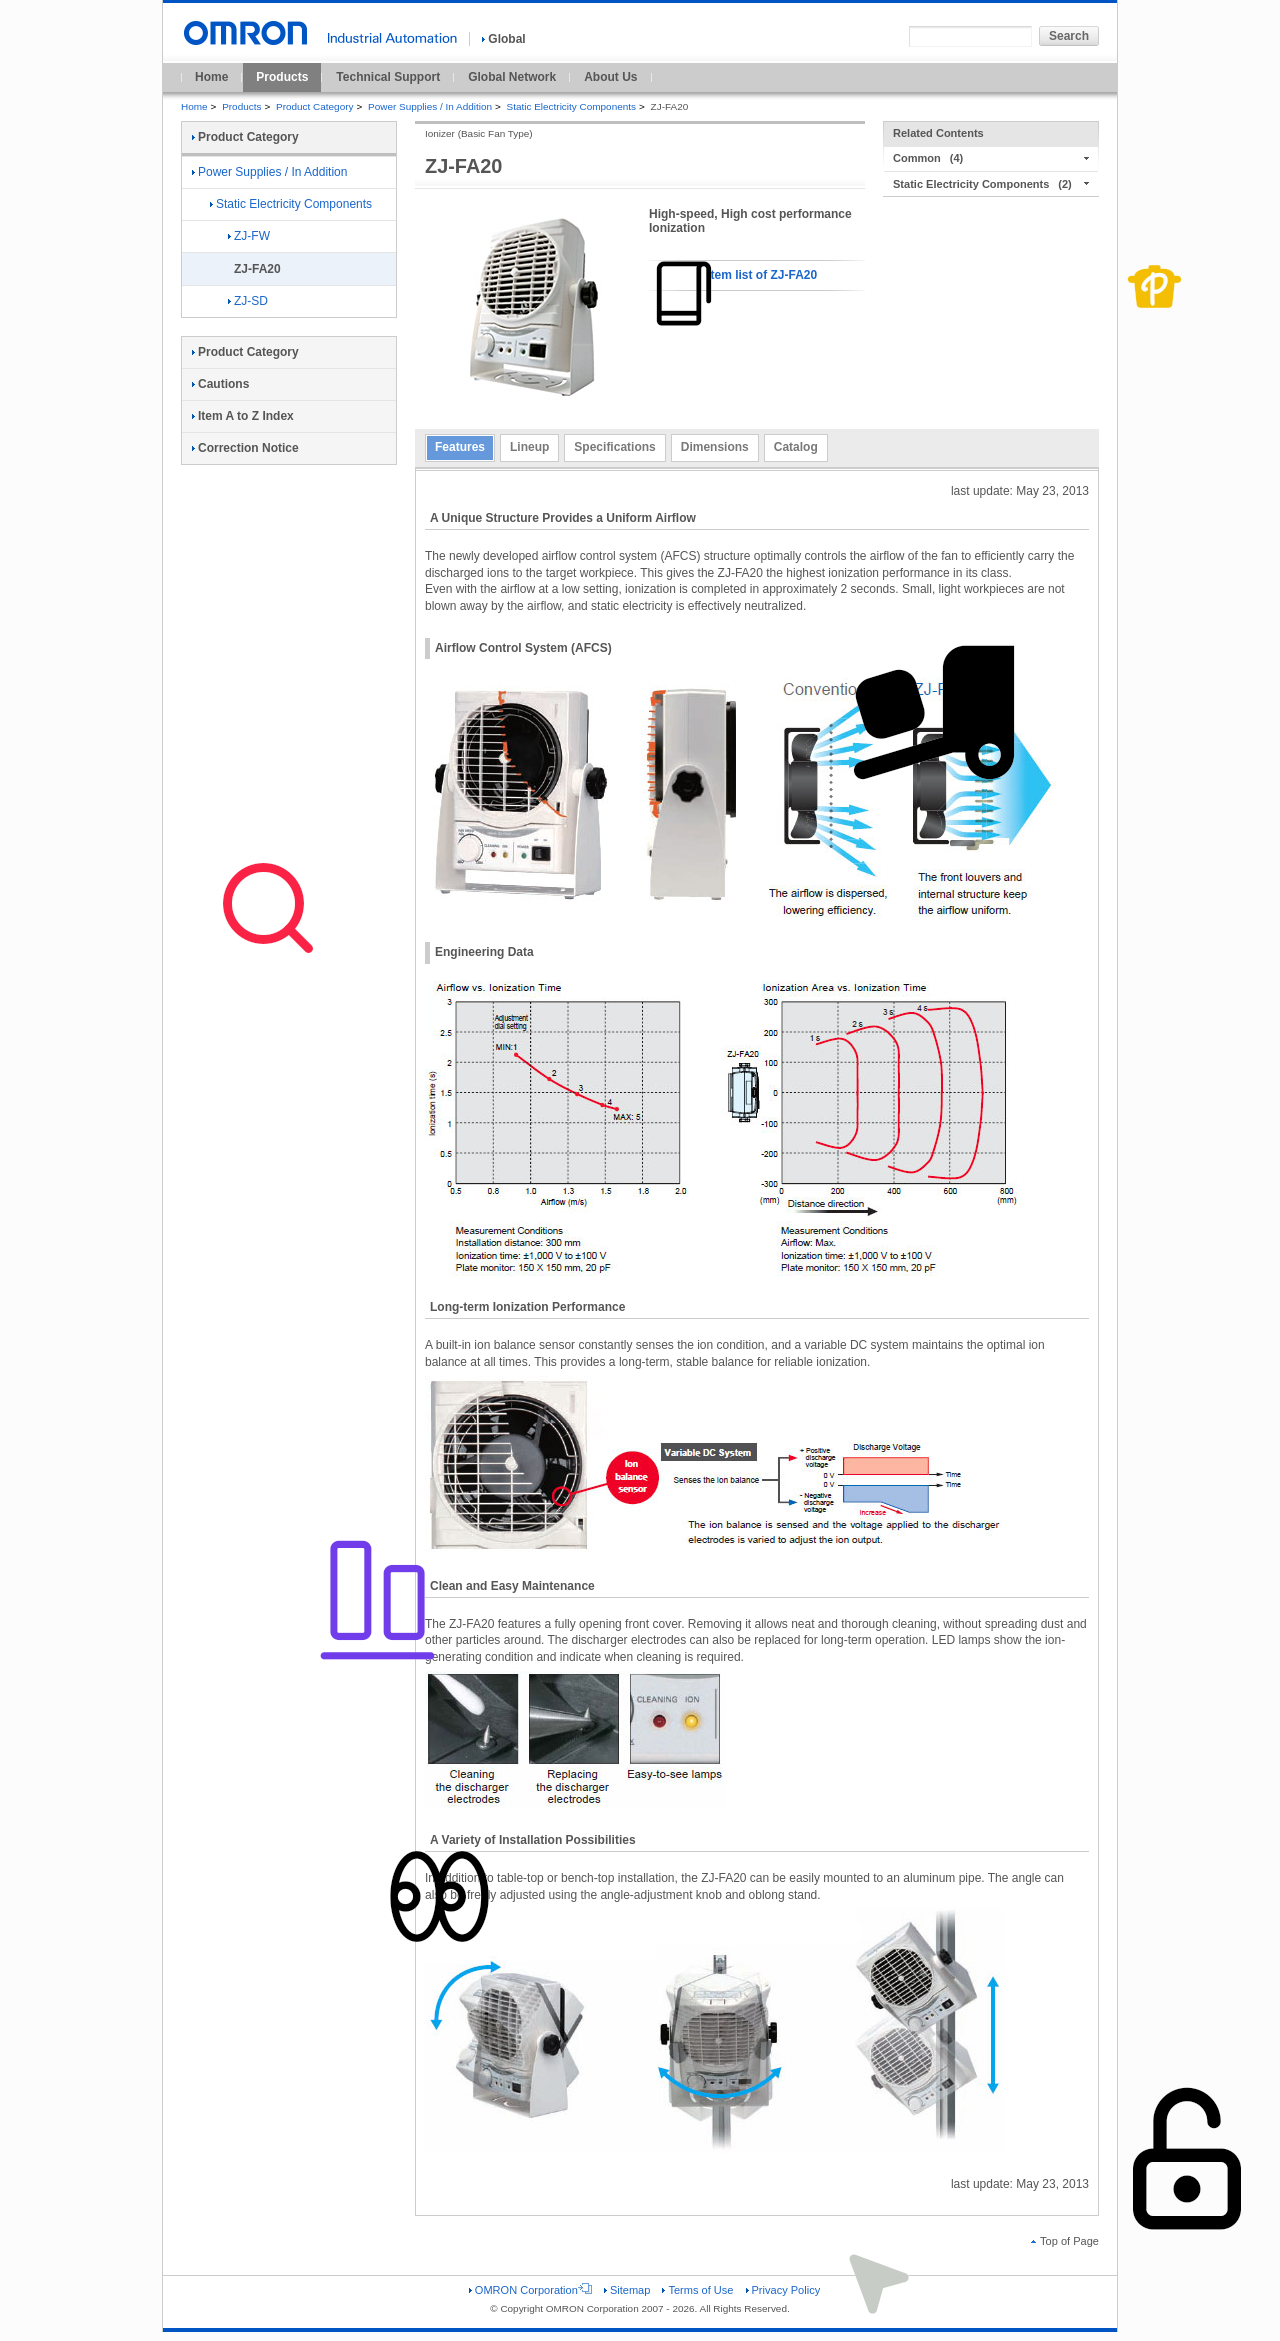  I want to click on view towel or linen amenities, so click(681, 293).